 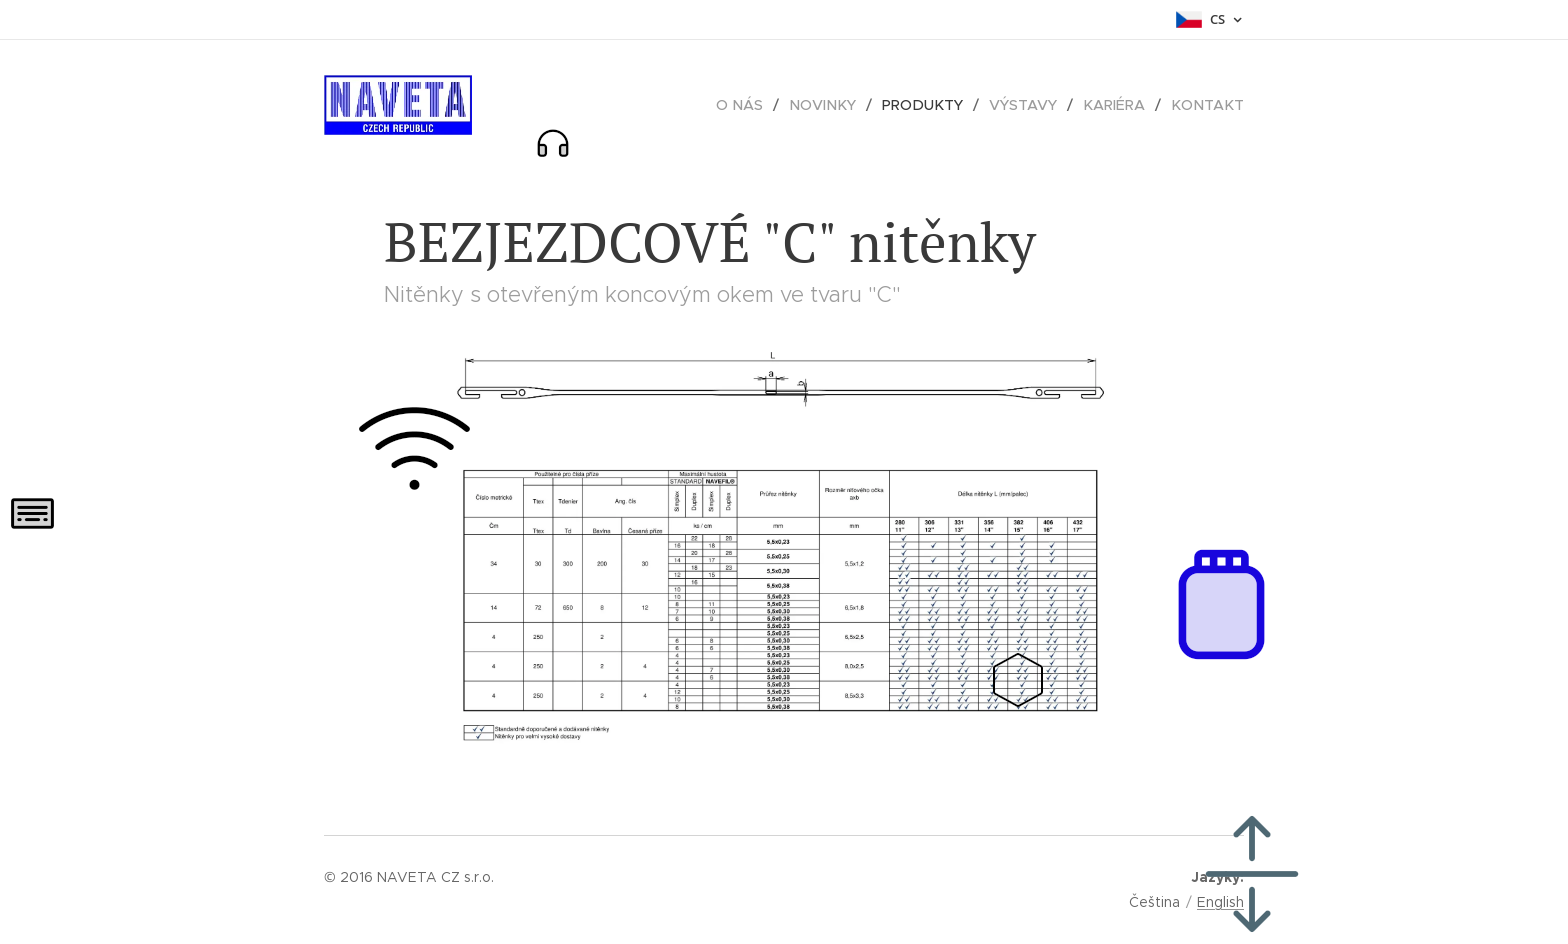 I want to click on expand content vertically, so click(x=1252, y=874).